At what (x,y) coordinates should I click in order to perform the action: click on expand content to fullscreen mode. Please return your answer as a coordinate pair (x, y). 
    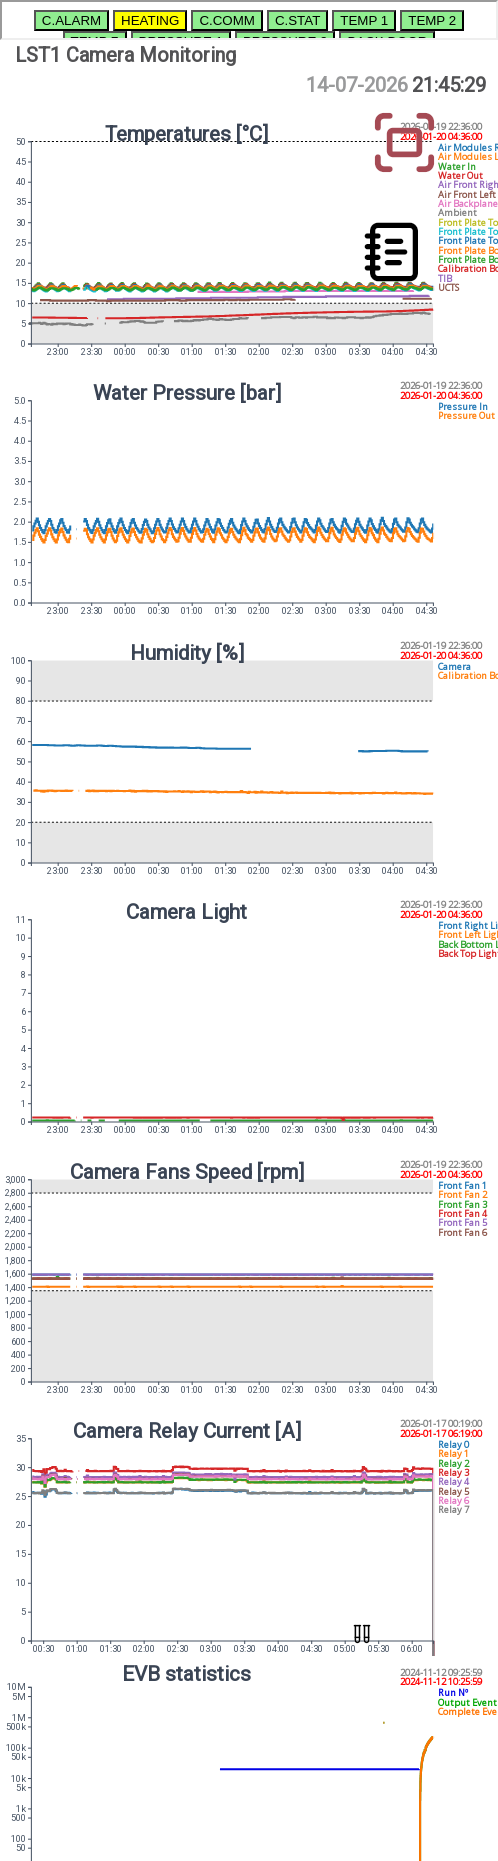
    Looking at the image, I should click on (404, 142).